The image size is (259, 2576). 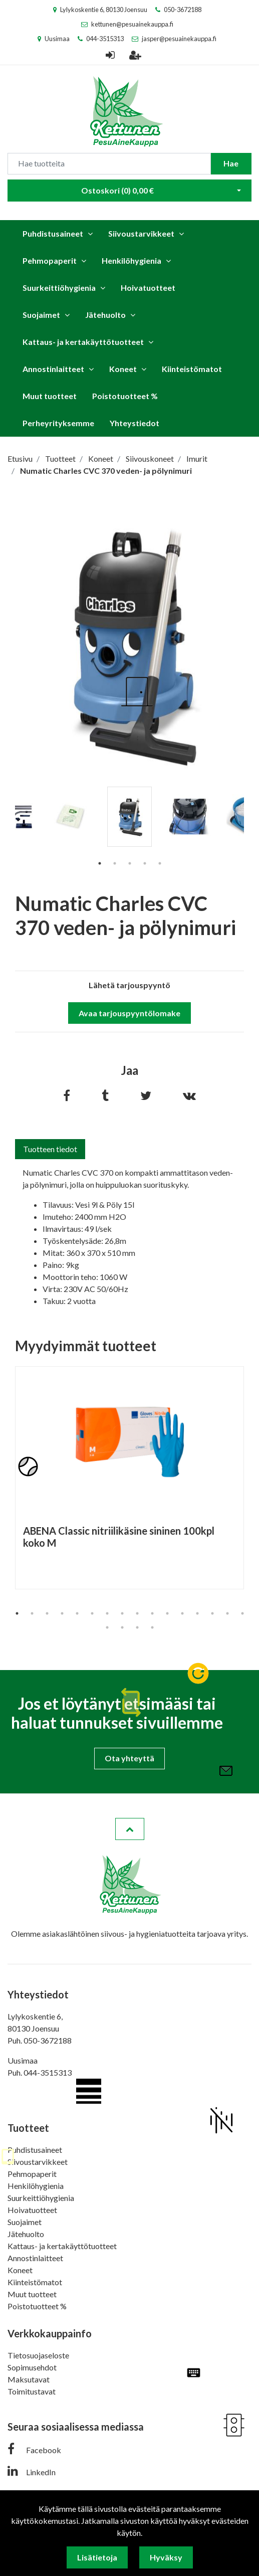 What do you see at coordinates (89, 2091) in the screenshot?
I see `adjust line or stroke thickness` at bounding box center [89, 2091].